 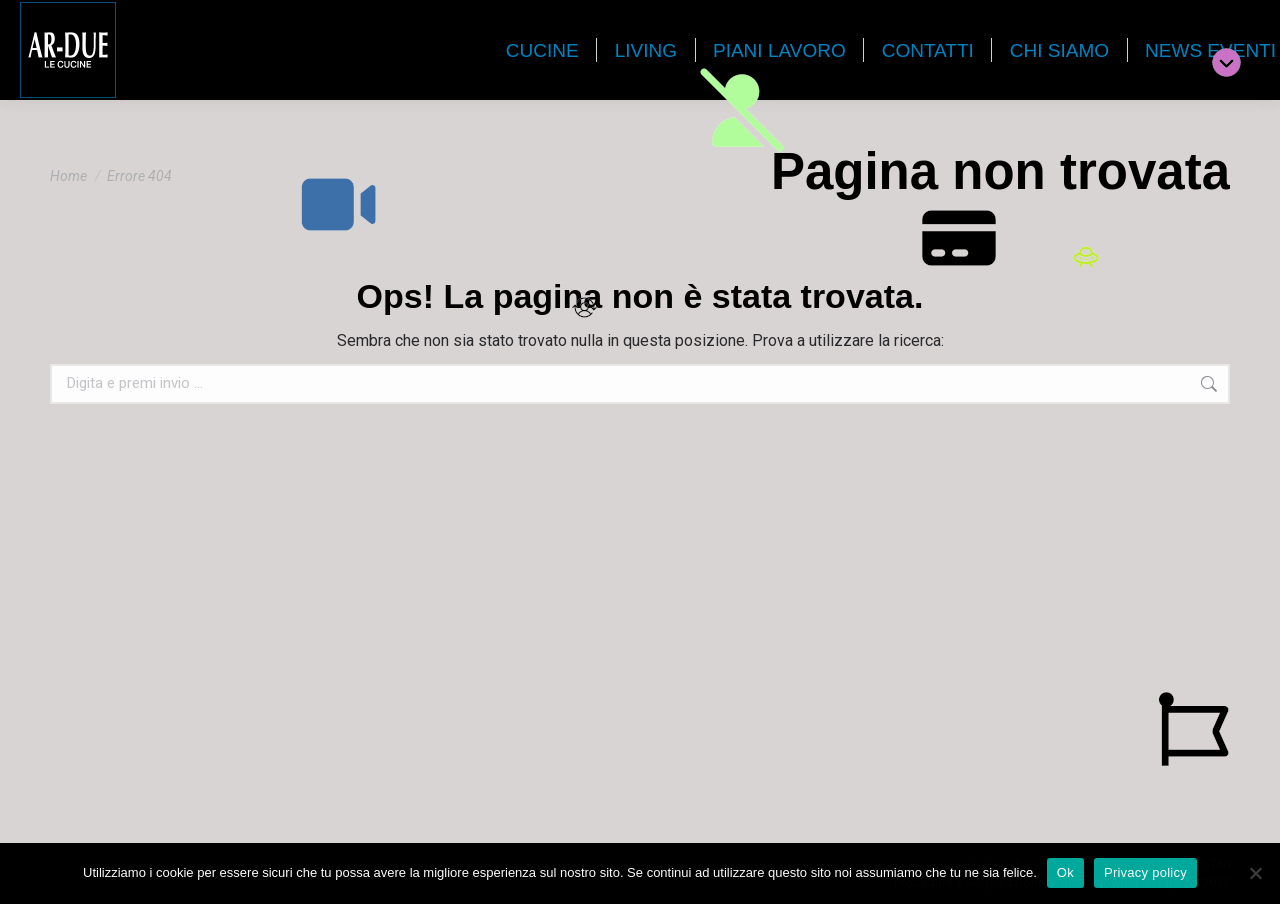 What do you see at coordinates (584, 307) in the screenshot?
I see `switch between user accounts` at bounding box center [584, 307].